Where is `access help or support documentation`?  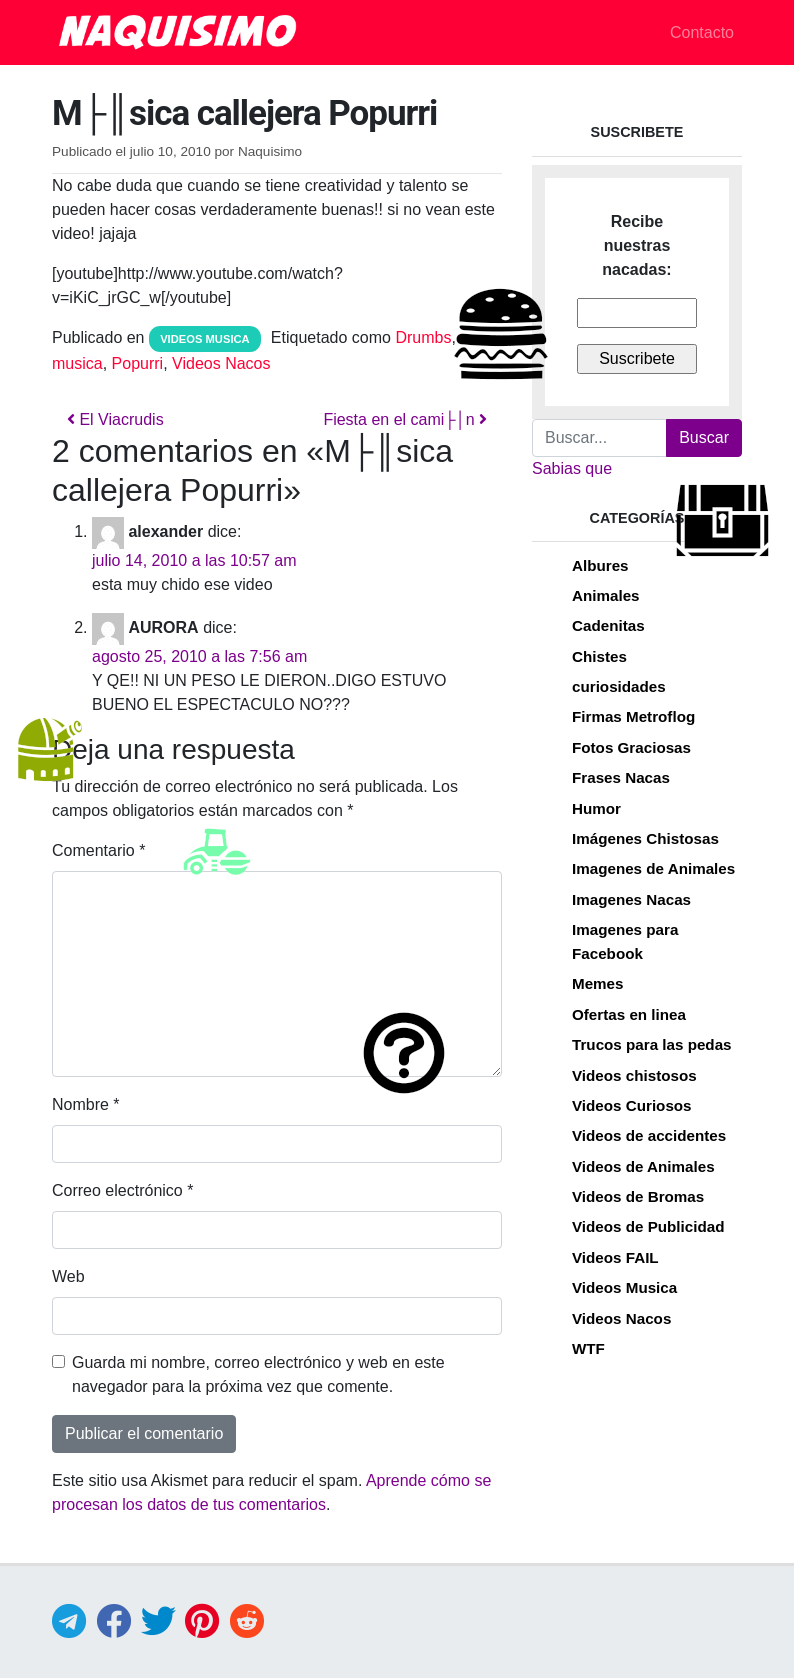
access help or support documentation is located at coordinates (404, 1053).